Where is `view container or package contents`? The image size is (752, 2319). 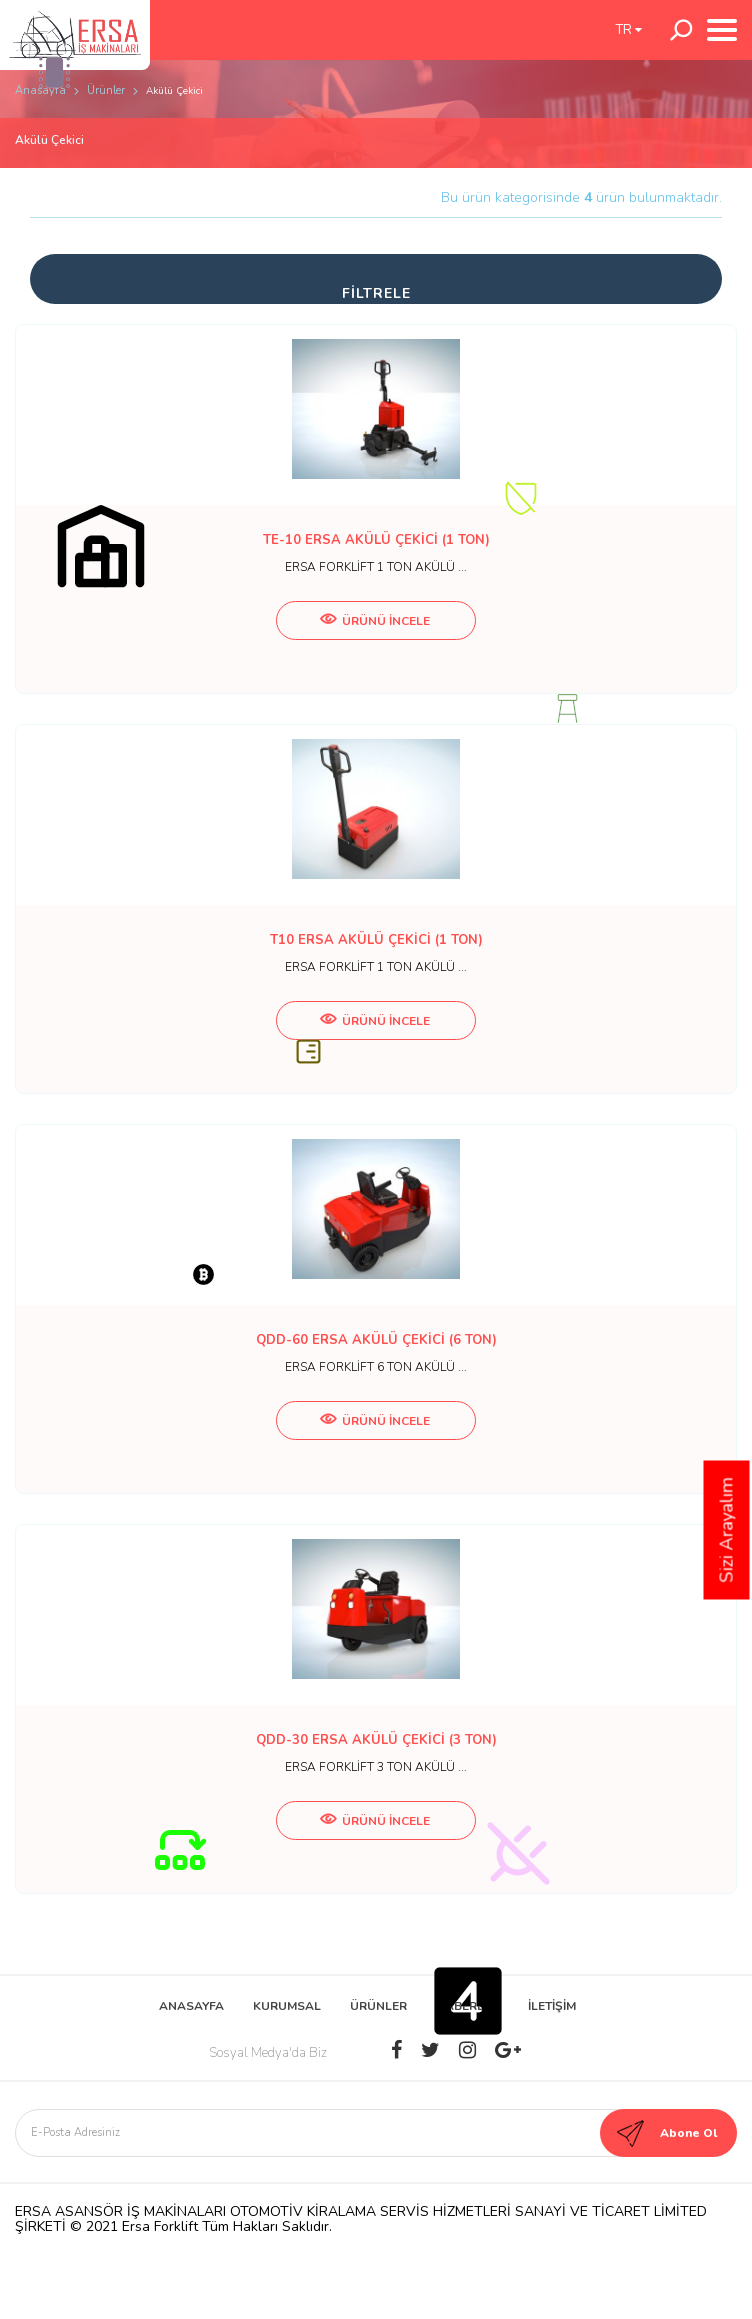
view container or package contents is located at coordinates (54, 72).